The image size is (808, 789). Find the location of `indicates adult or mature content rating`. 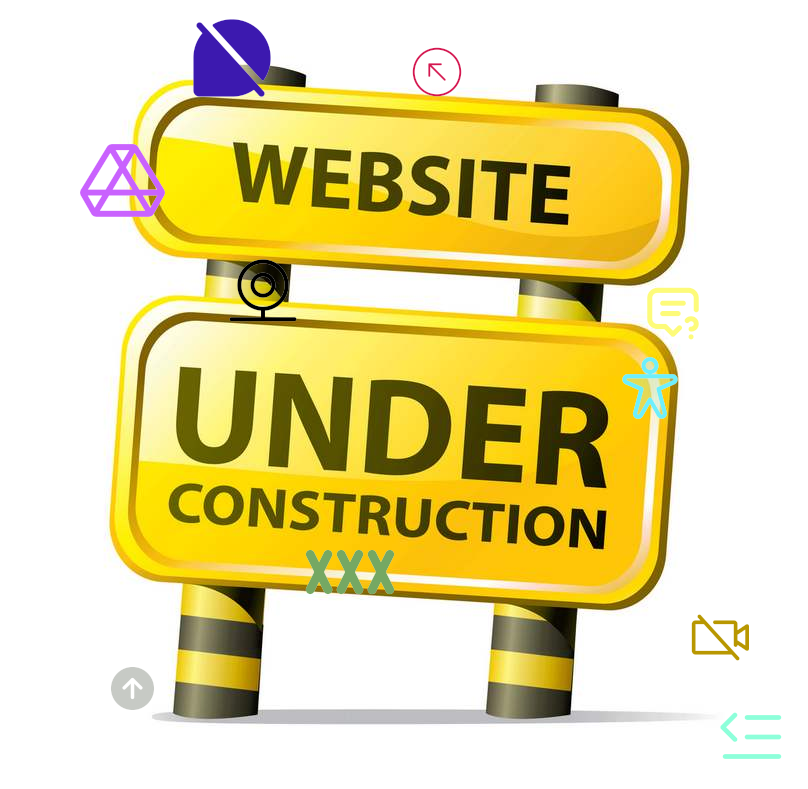

indicates adult or mature content rating is located at coordinates (350, 572).